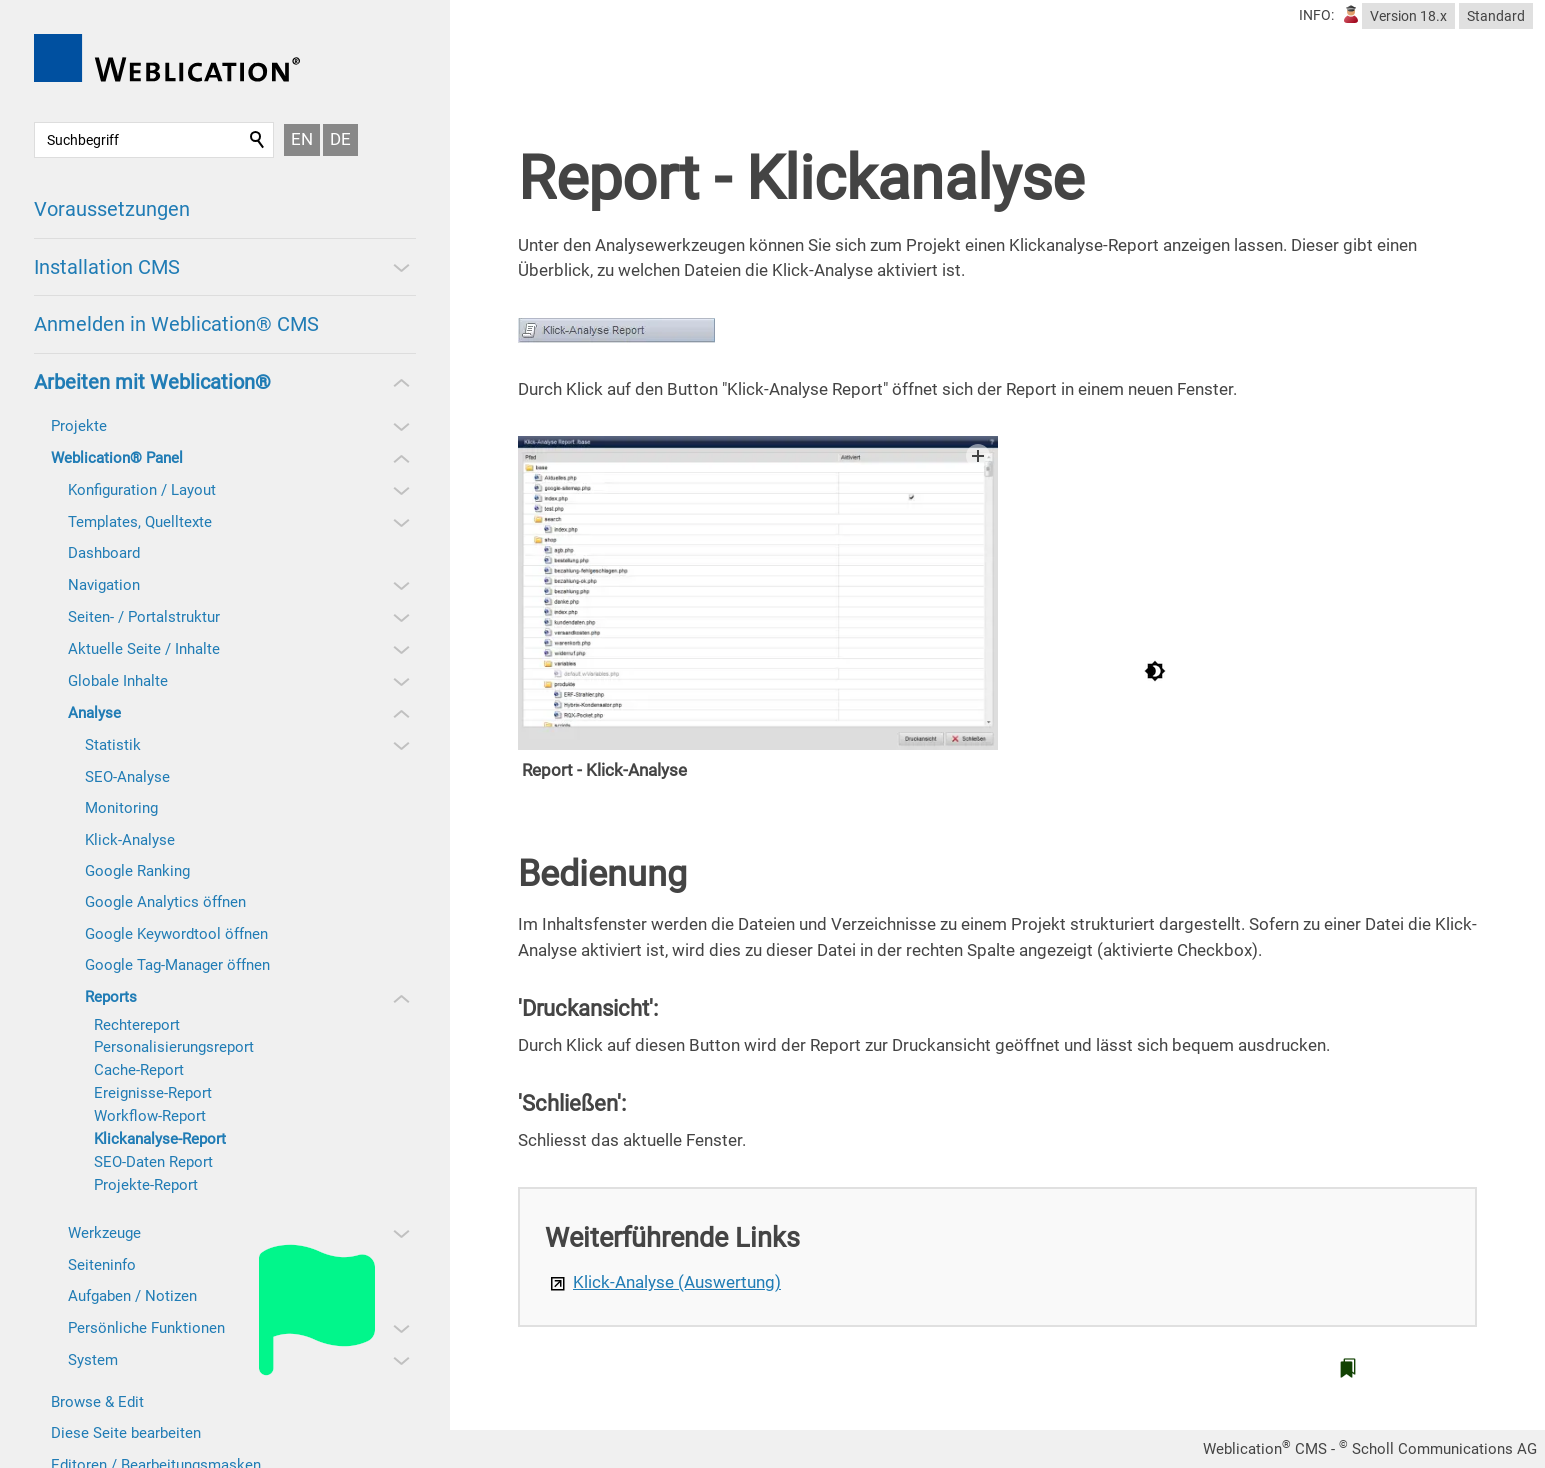 The height and width of the screenshot is (1468, 1545). What do you see at coordinates (317, 1310) in the screenshot?
I see `flag or bookmark this item` at bounding box center [317, 1310].